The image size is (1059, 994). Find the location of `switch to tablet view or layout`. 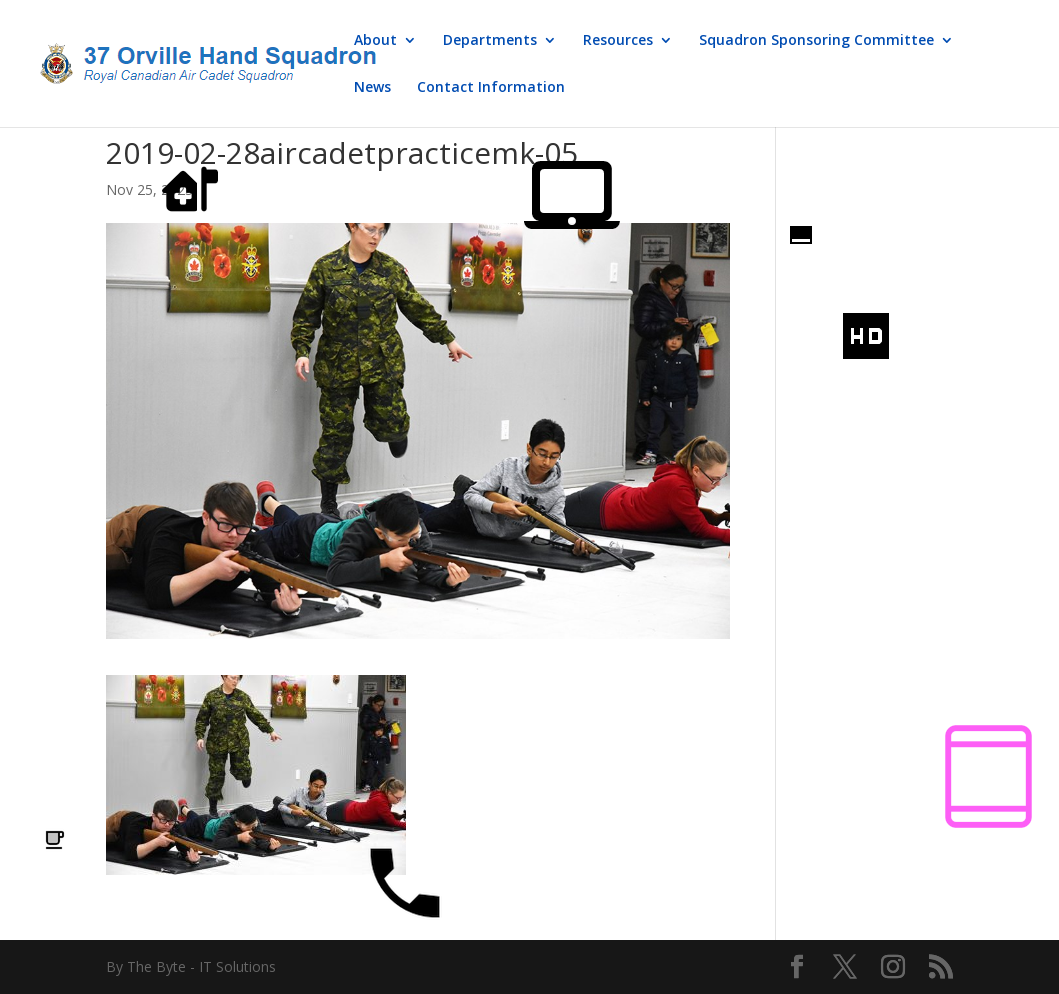

switch to tablet view or layout is located at coordinates (988, 776).